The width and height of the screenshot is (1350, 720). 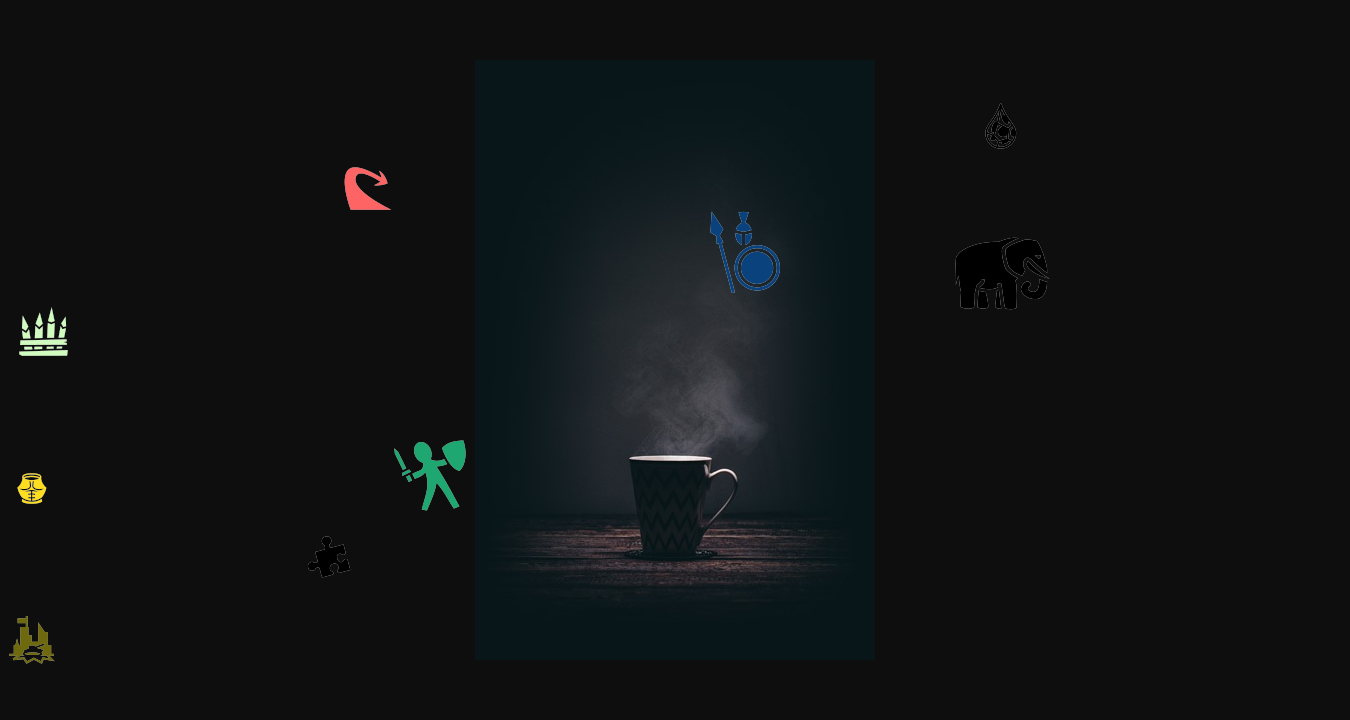 I want to click on place defensive barrier or fortification, so click(x=43, y=331).